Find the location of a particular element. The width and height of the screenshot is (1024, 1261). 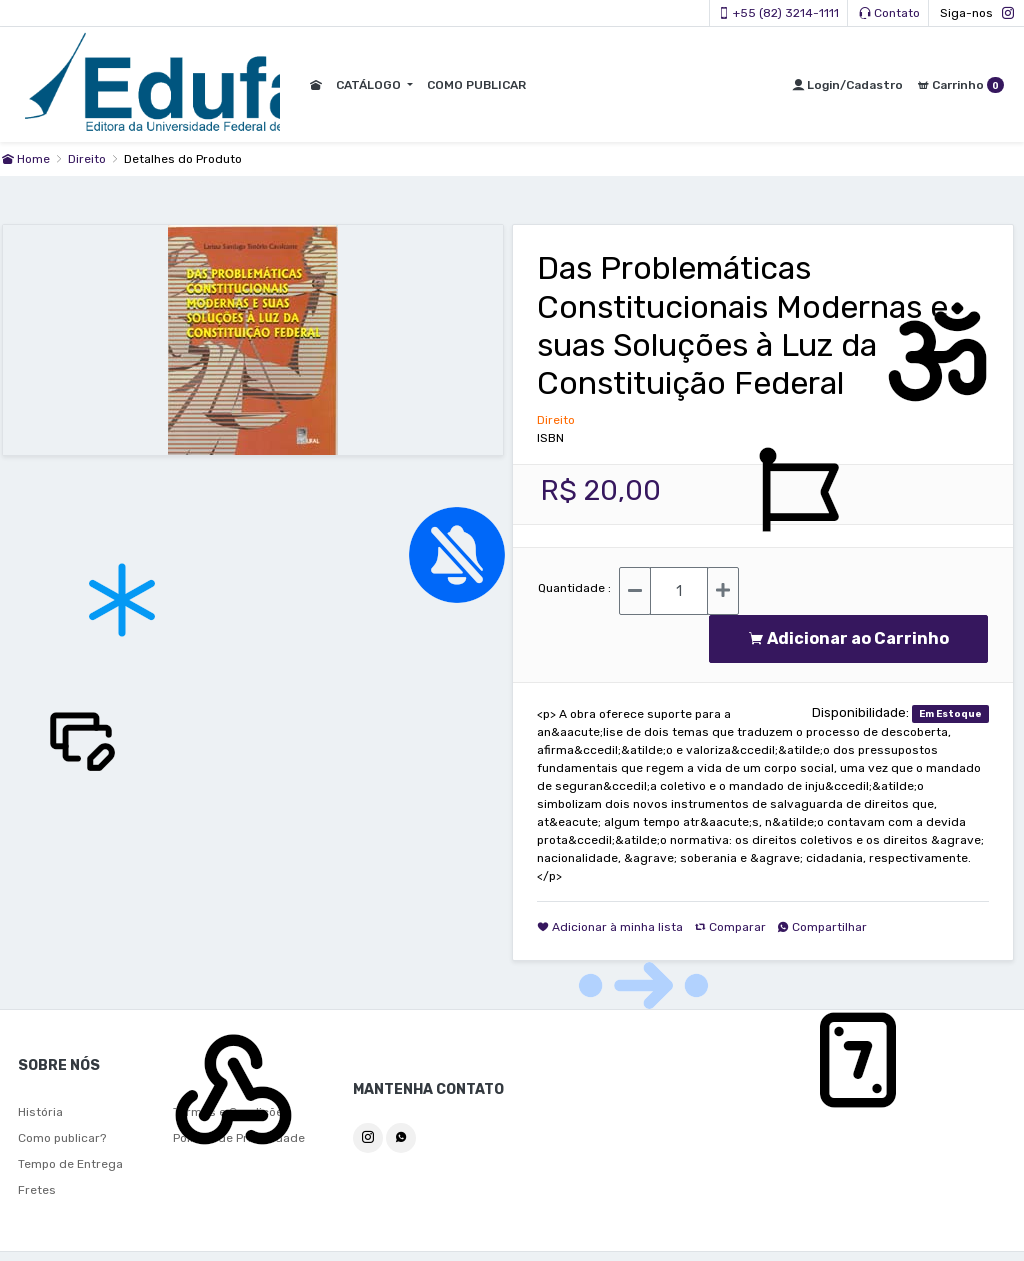

open citymapper for transit directions is located at coordinates (643, 985).